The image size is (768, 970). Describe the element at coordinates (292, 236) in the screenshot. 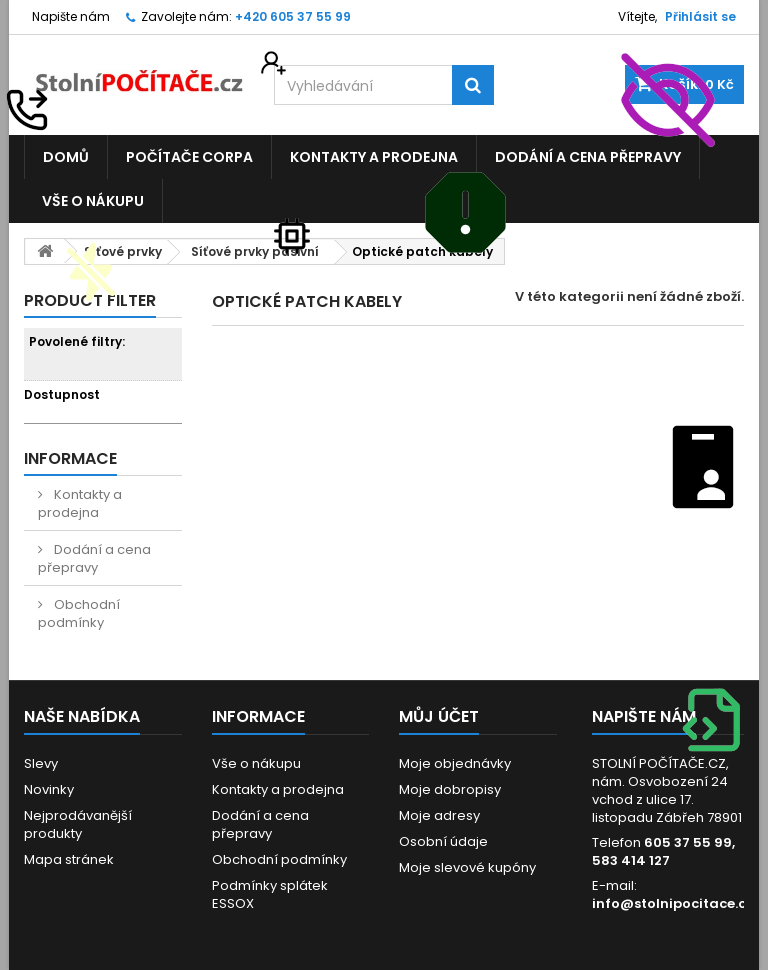

I see `view system or hardware information` at that location.